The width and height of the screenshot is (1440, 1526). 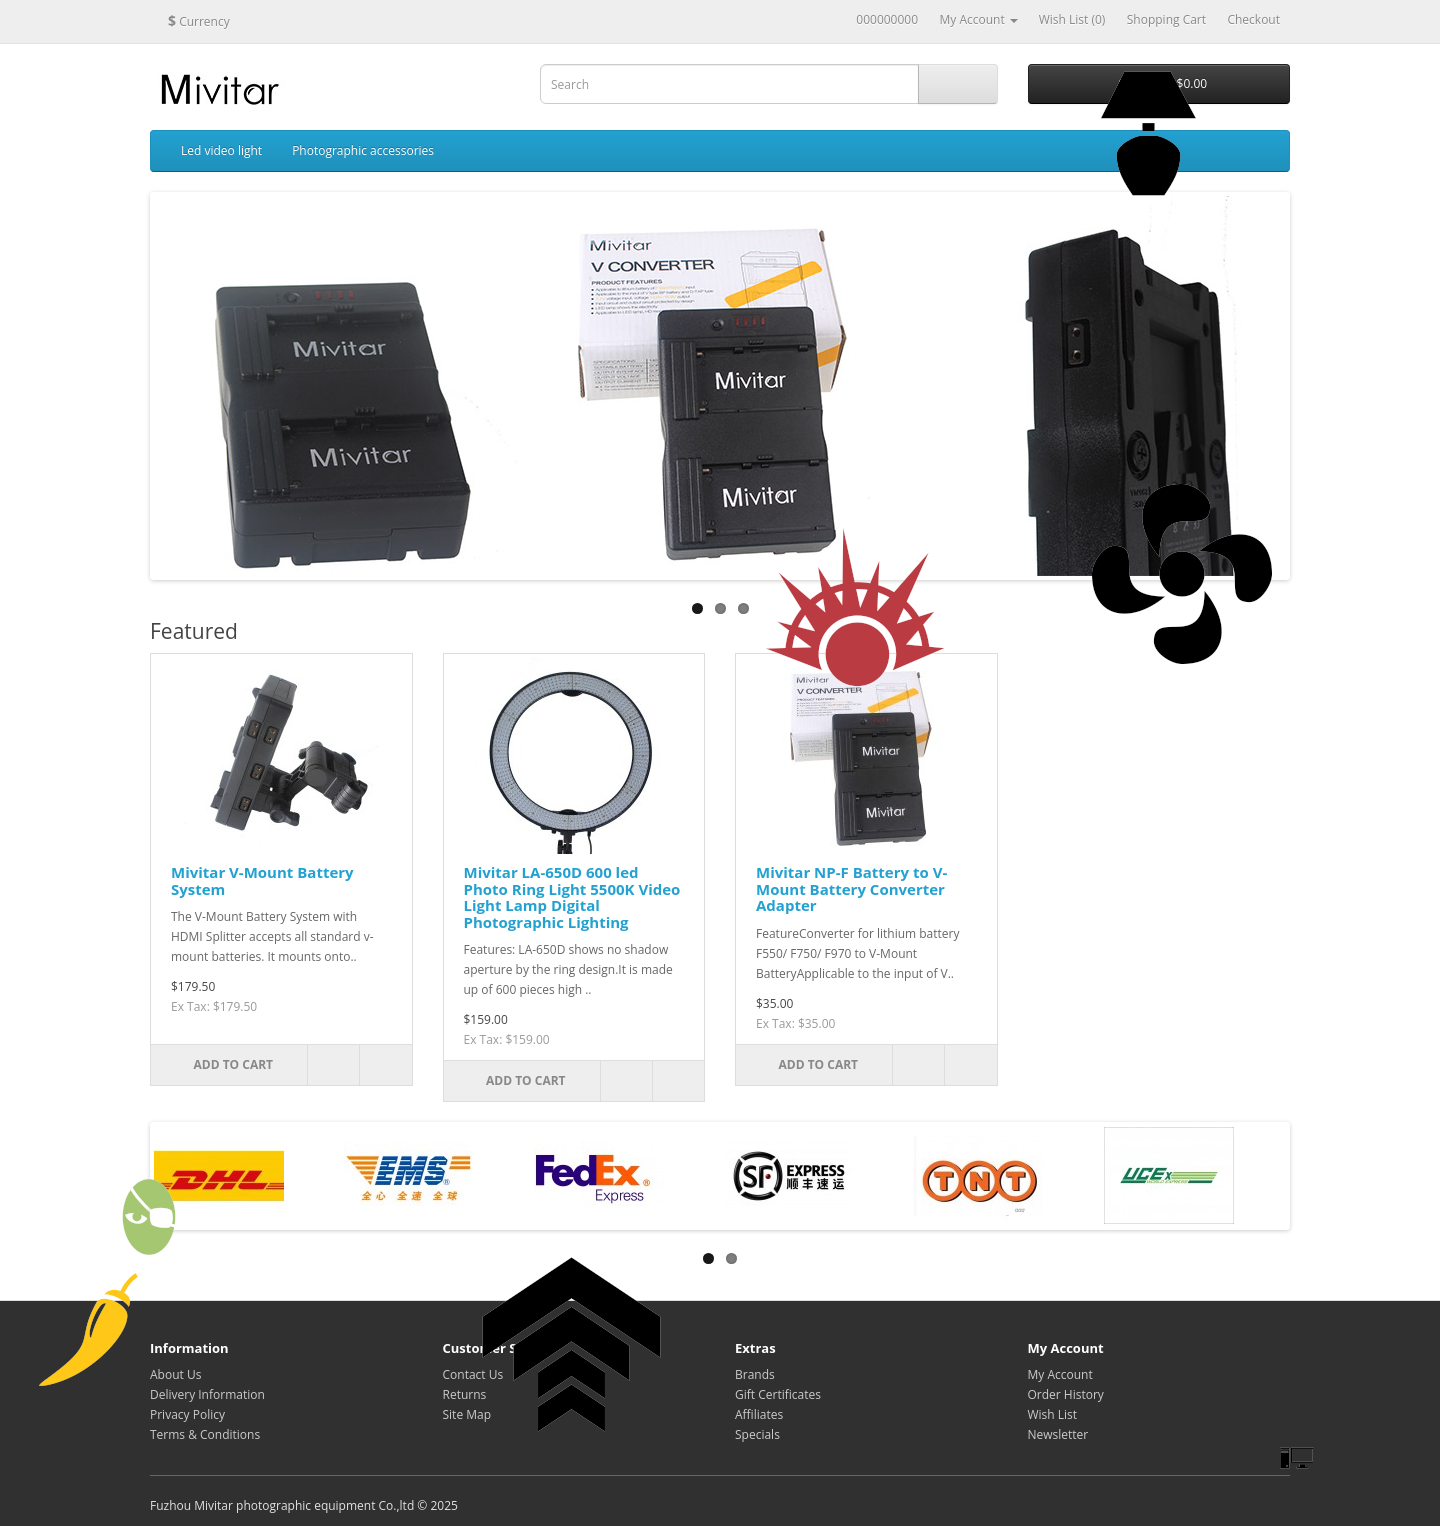 What do you see at coordinates (854, 606) in the screenshot?
I see `view in-game time or day/night cycle` at bounding box center [854, 606].